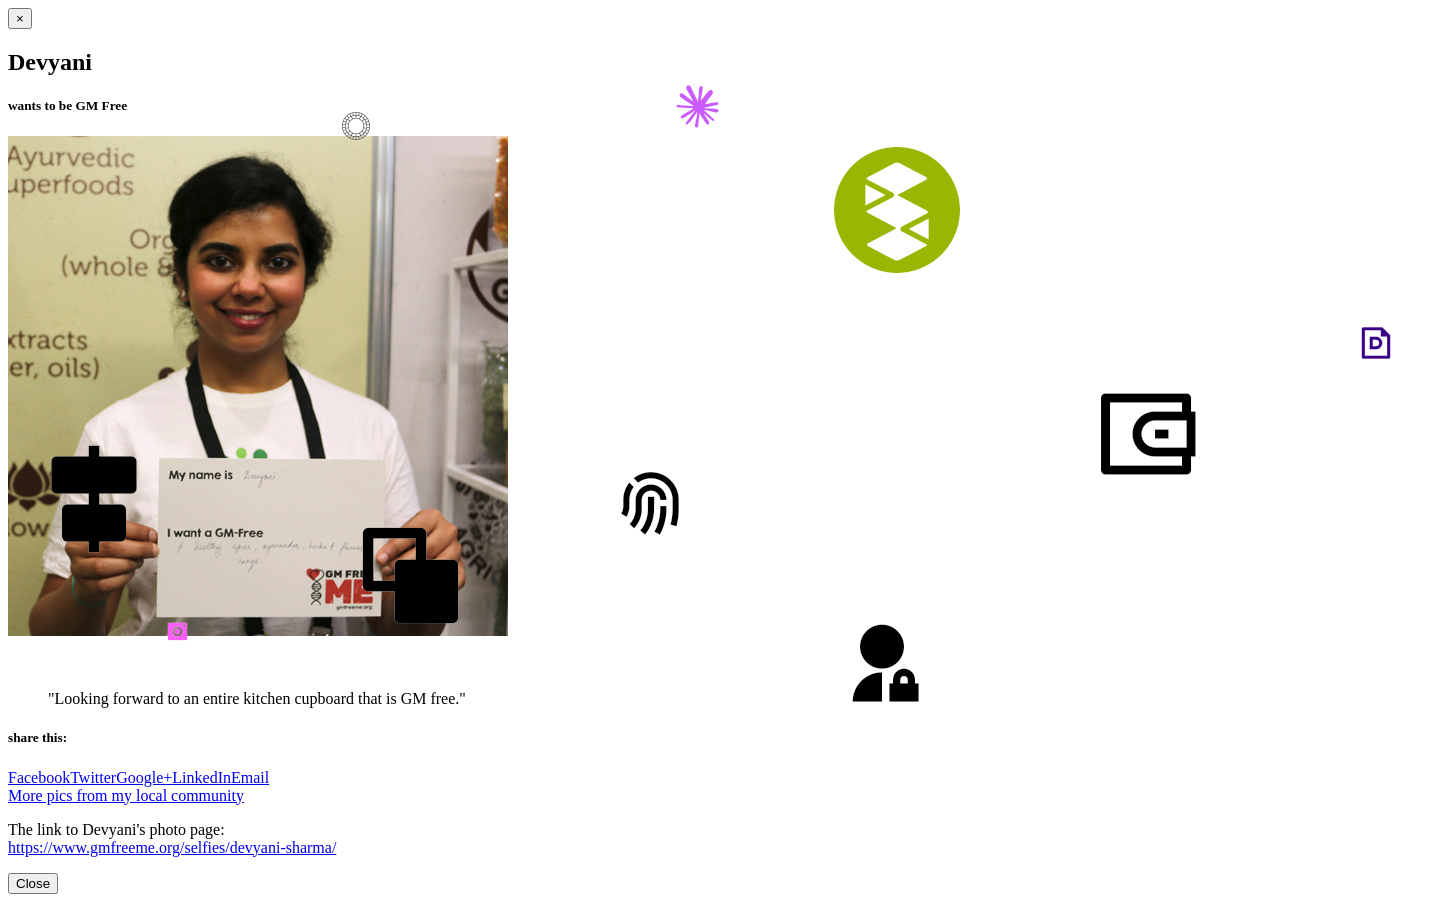  I want to click on open the Claude AI assistant app, so click(697, 106).